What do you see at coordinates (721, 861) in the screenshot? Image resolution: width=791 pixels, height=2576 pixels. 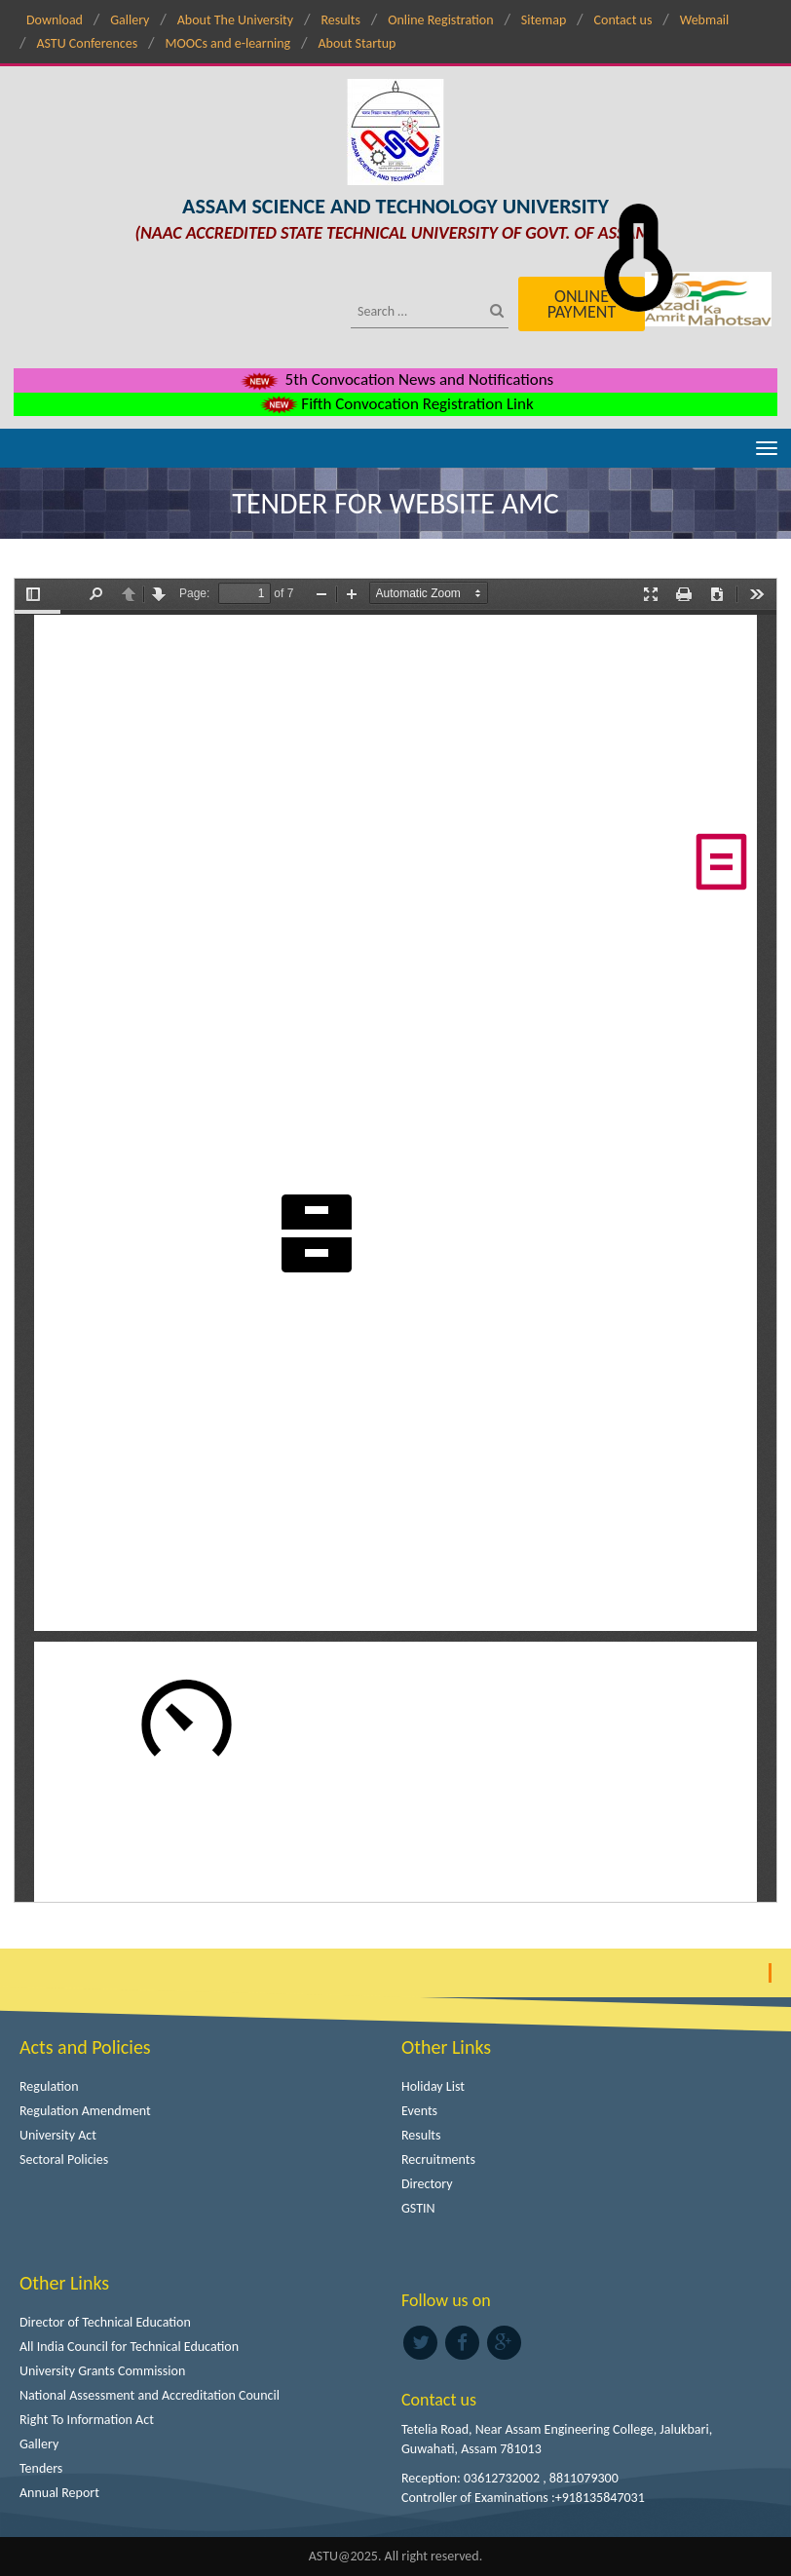 I see `view invoice or billing details` at bounding box center [721, 861].